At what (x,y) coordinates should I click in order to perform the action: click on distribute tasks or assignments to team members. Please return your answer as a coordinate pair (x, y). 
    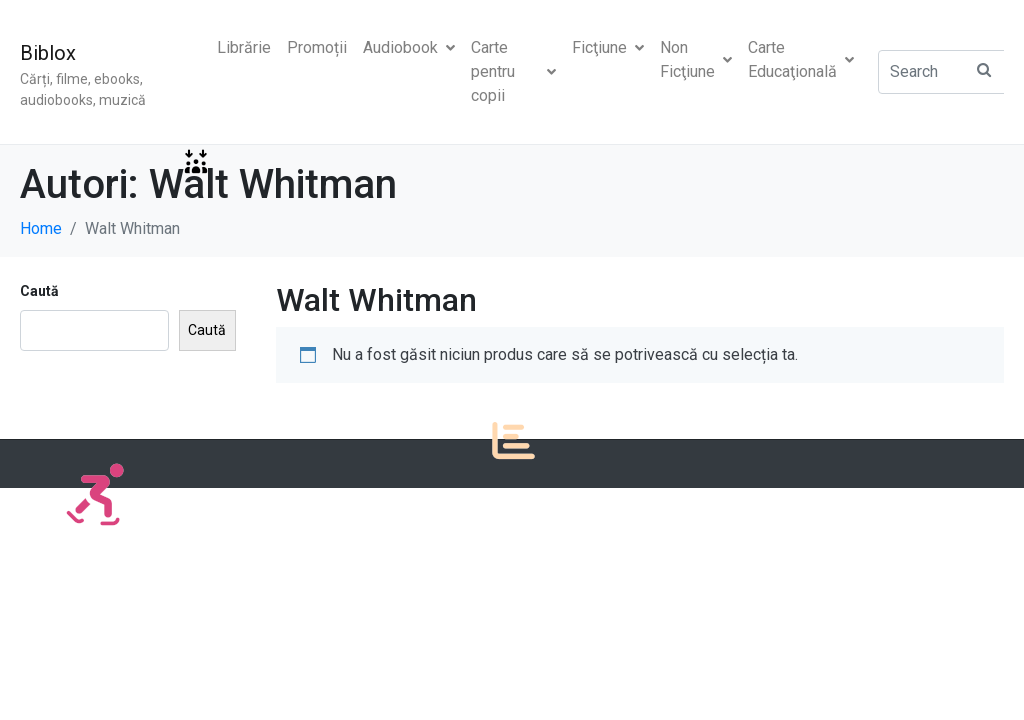
    Looking at the image, I should click on (196, 162).